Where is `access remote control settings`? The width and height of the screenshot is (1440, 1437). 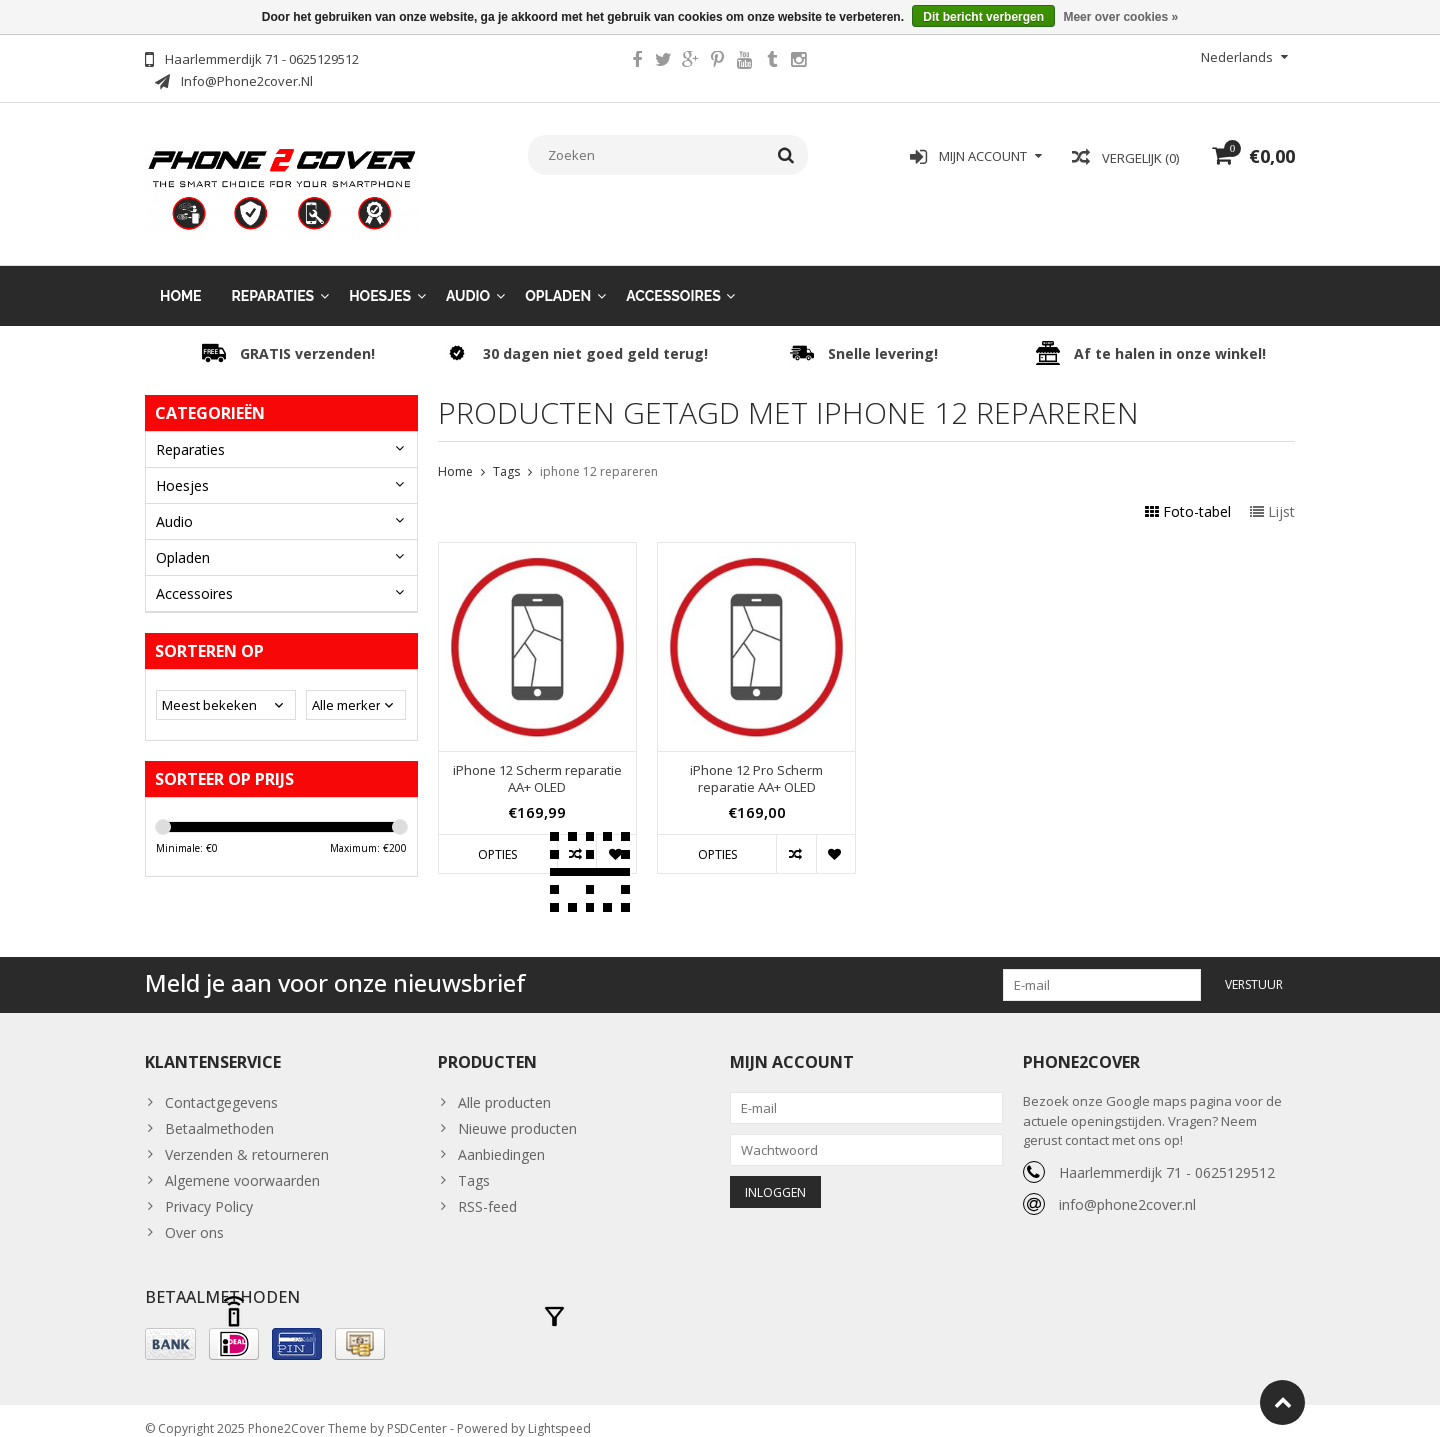
access remote control settings is located at coordinates (234, 1312).